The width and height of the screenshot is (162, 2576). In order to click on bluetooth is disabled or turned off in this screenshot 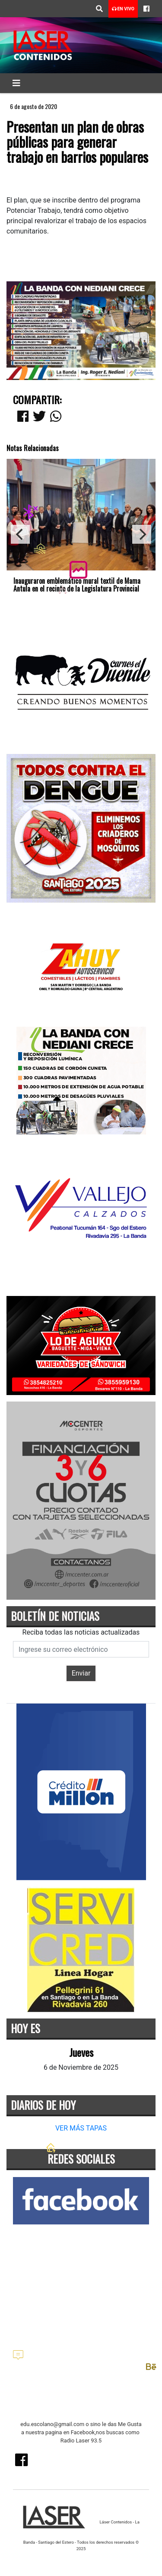, I will do `click(30, 512)`.